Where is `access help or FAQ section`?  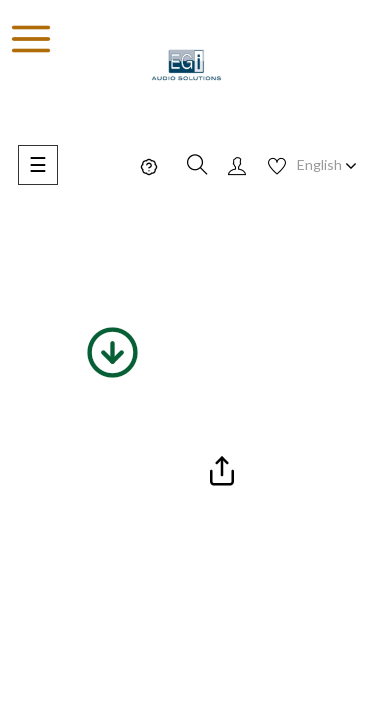 access help or FAQ section is located at coordinates (149, 167).